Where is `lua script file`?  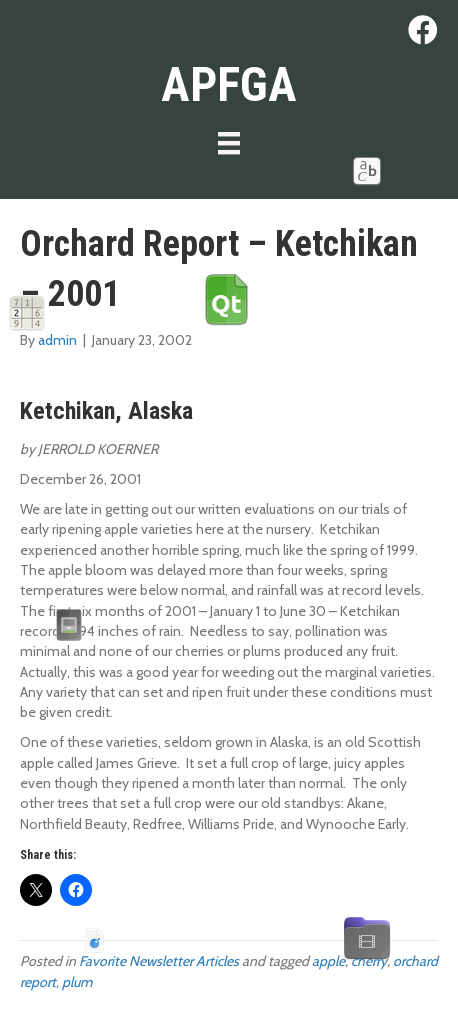
lua script file is located at coordinates (94, 940).